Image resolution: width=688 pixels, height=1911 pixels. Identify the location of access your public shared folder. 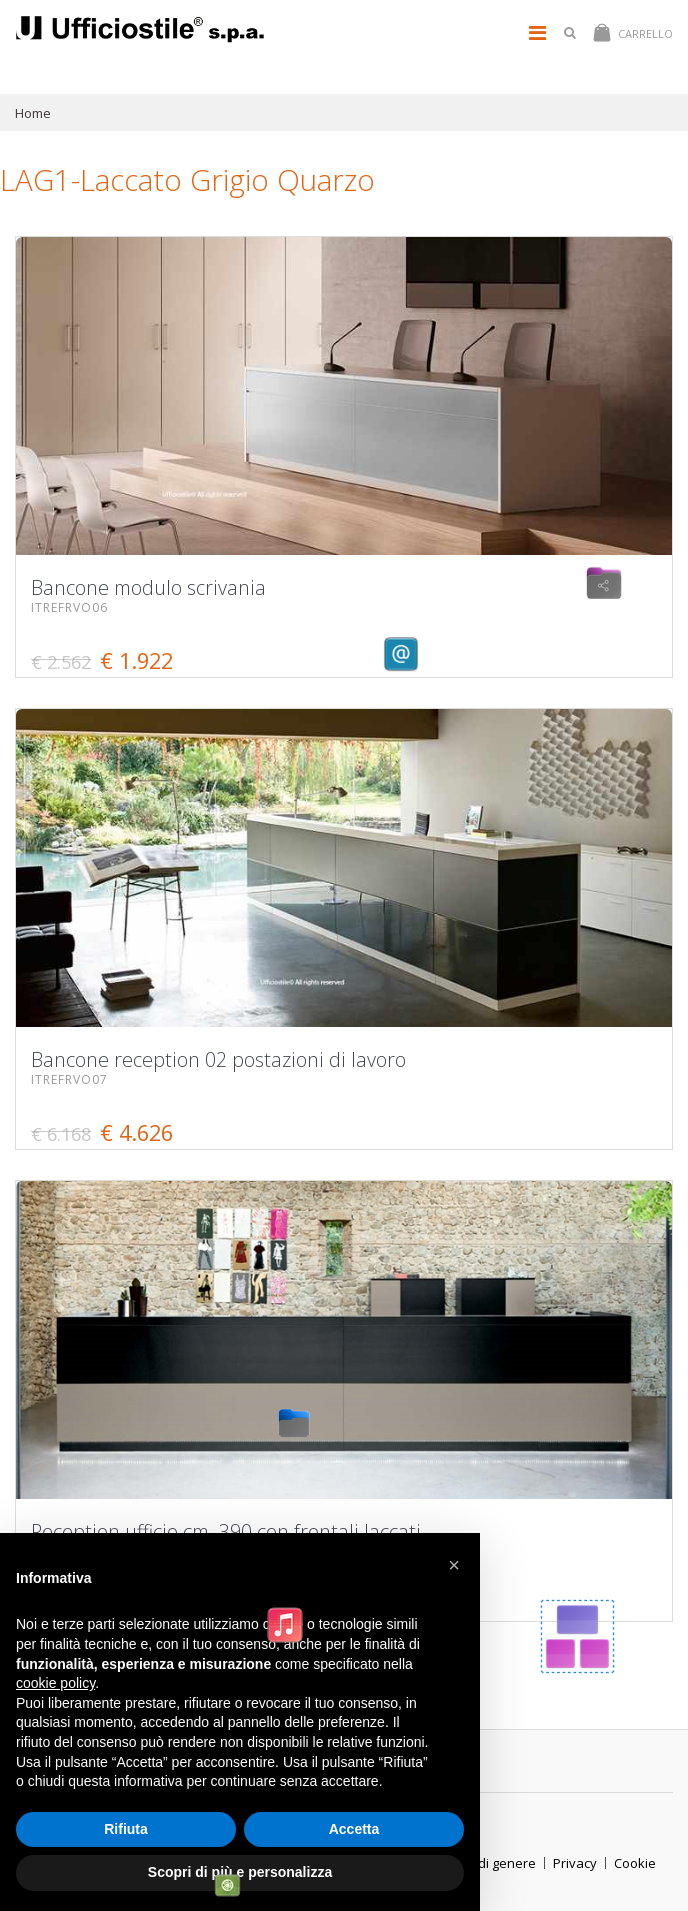
(604, 583).